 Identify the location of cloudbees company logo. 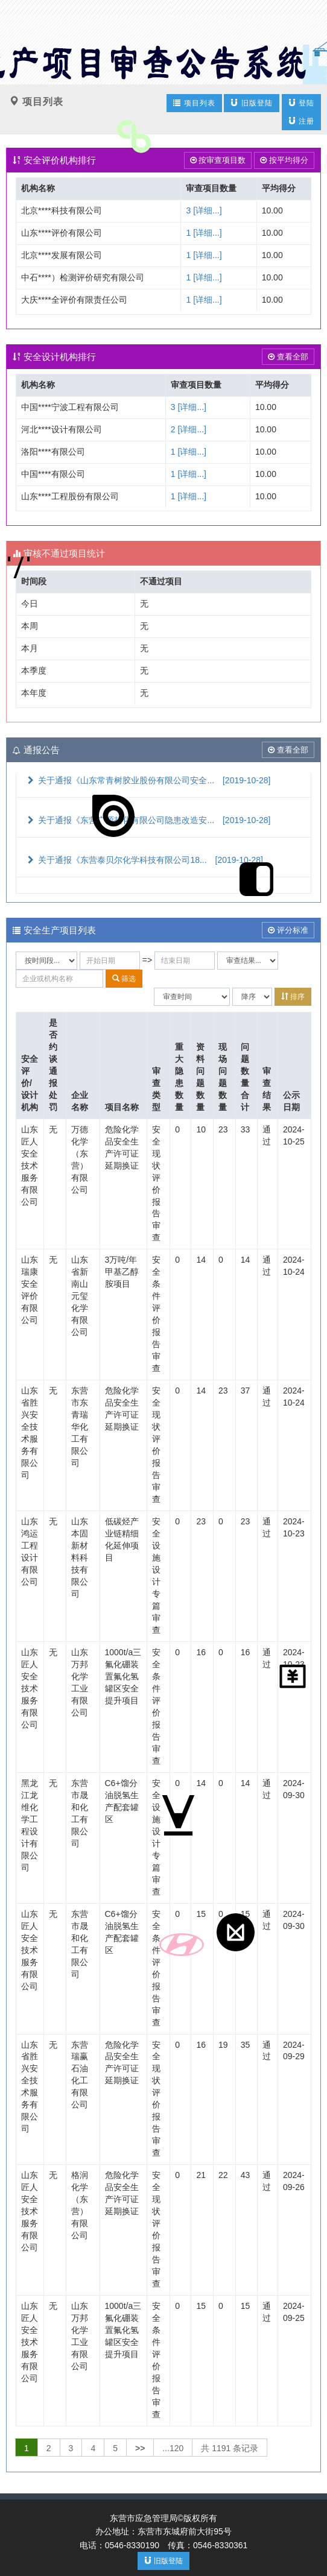
(134, 136).